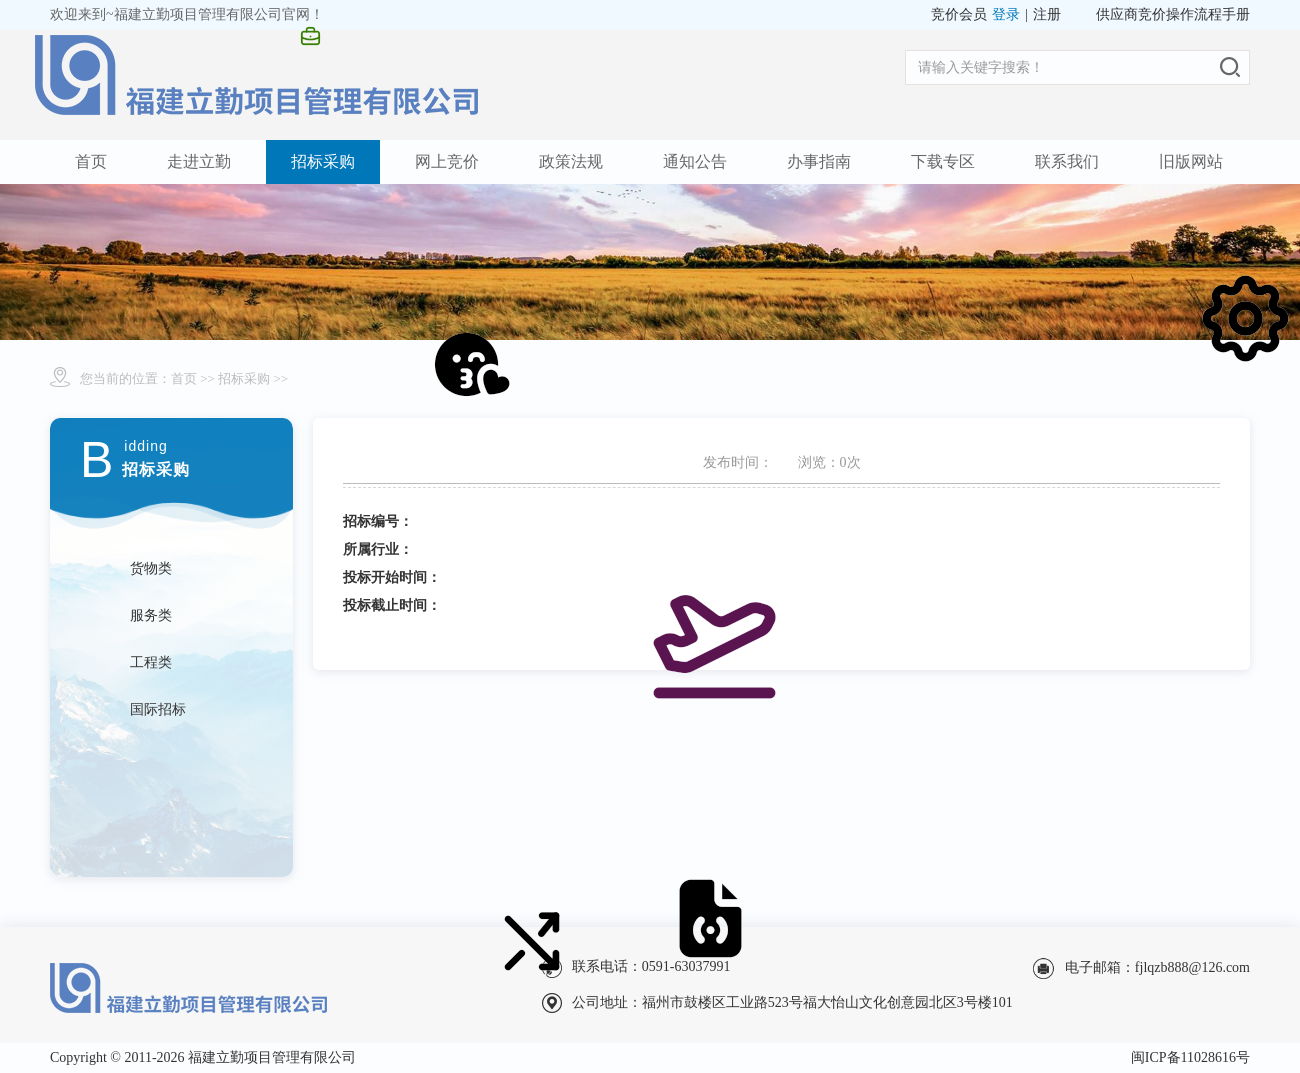 The height and width of the screenshot is (1073, 1300). Describe the element at coordinates (470, 364) in the screenshot. I see `send a kiss or flirty reaction` at that location.